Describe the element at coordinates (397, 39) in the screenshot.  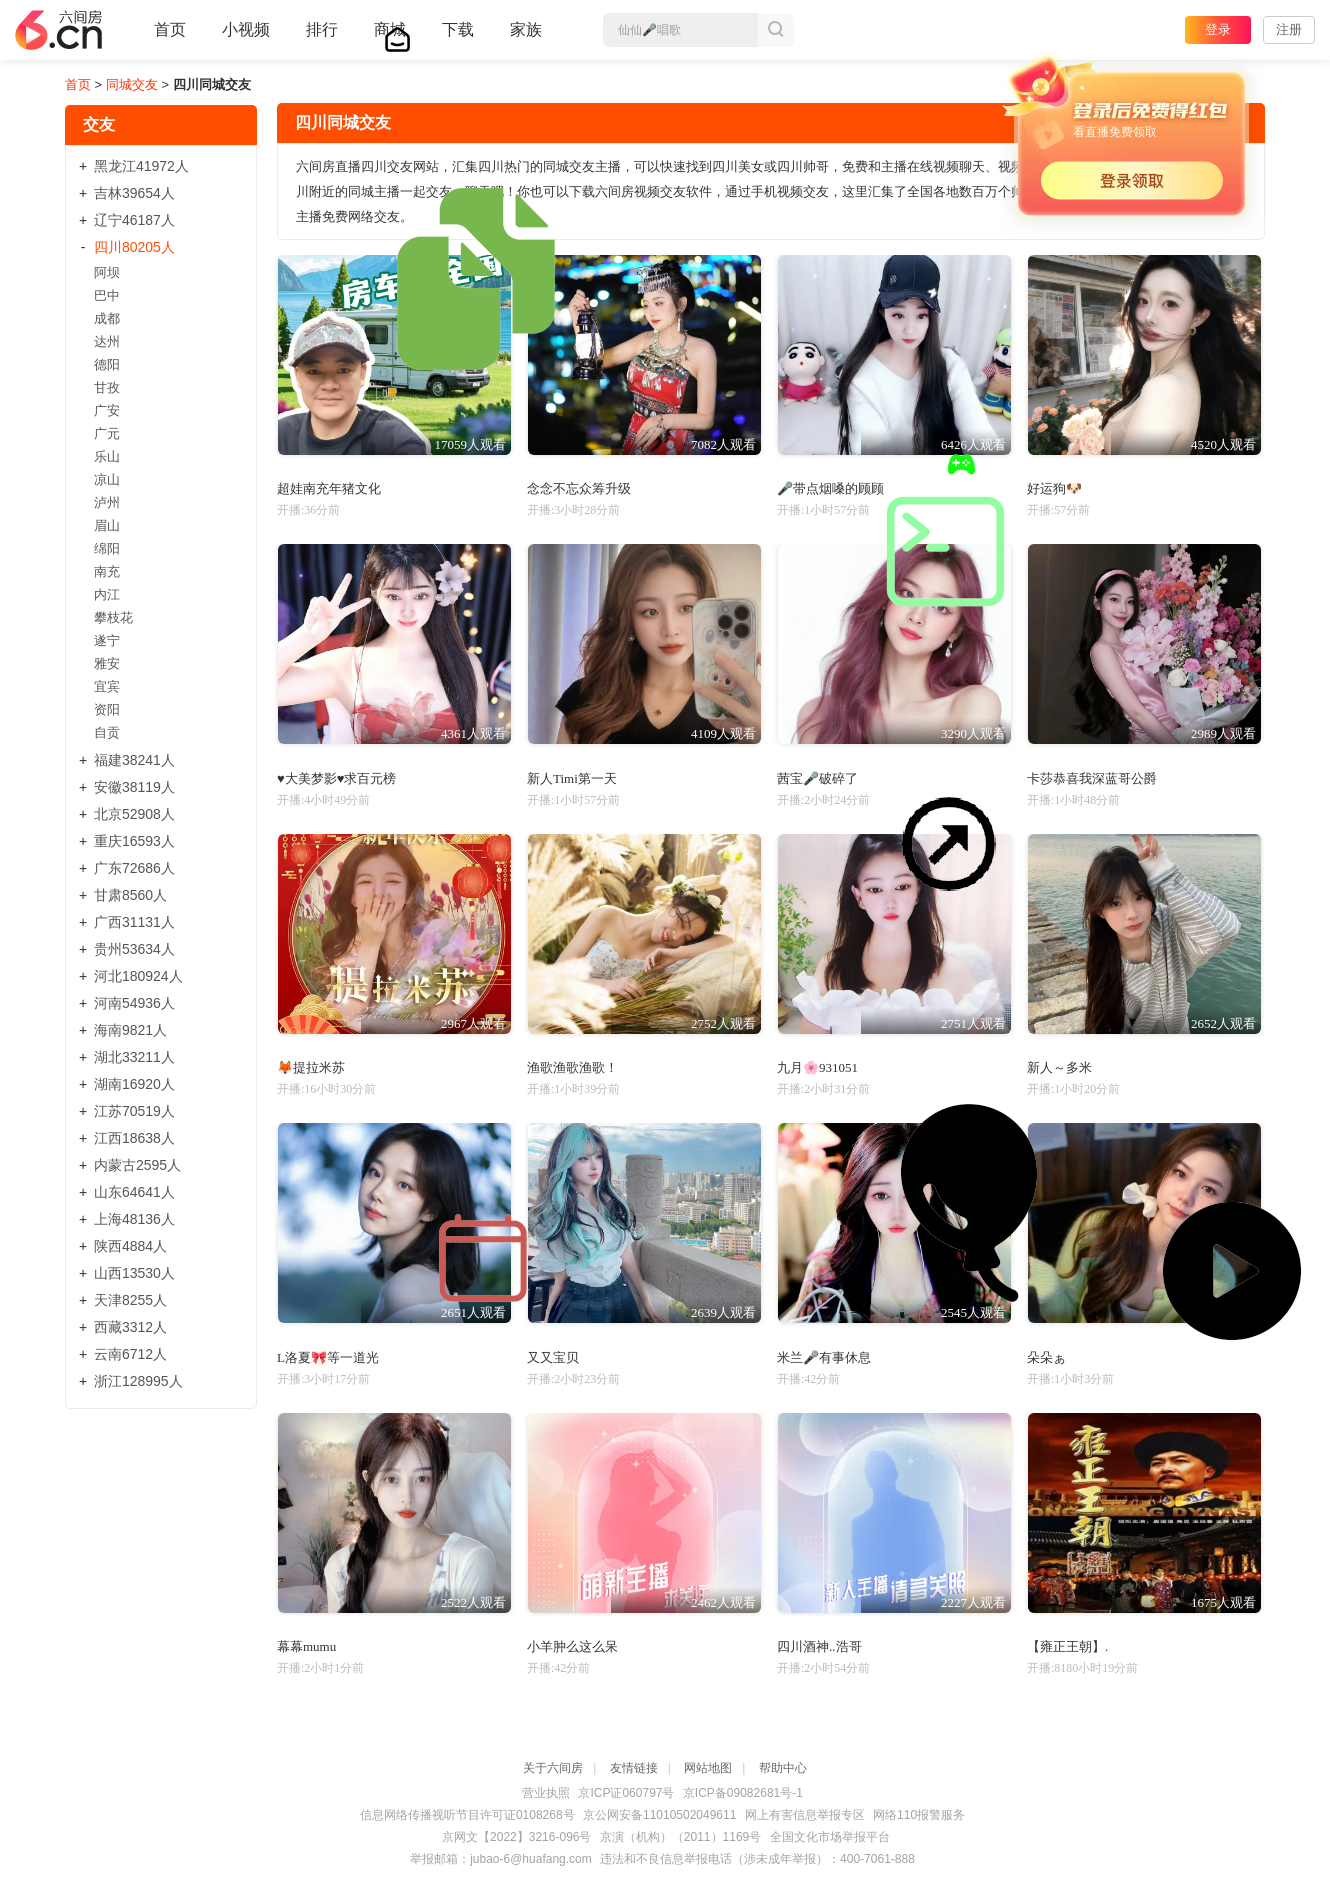
I see `access smart home controls` at that location.